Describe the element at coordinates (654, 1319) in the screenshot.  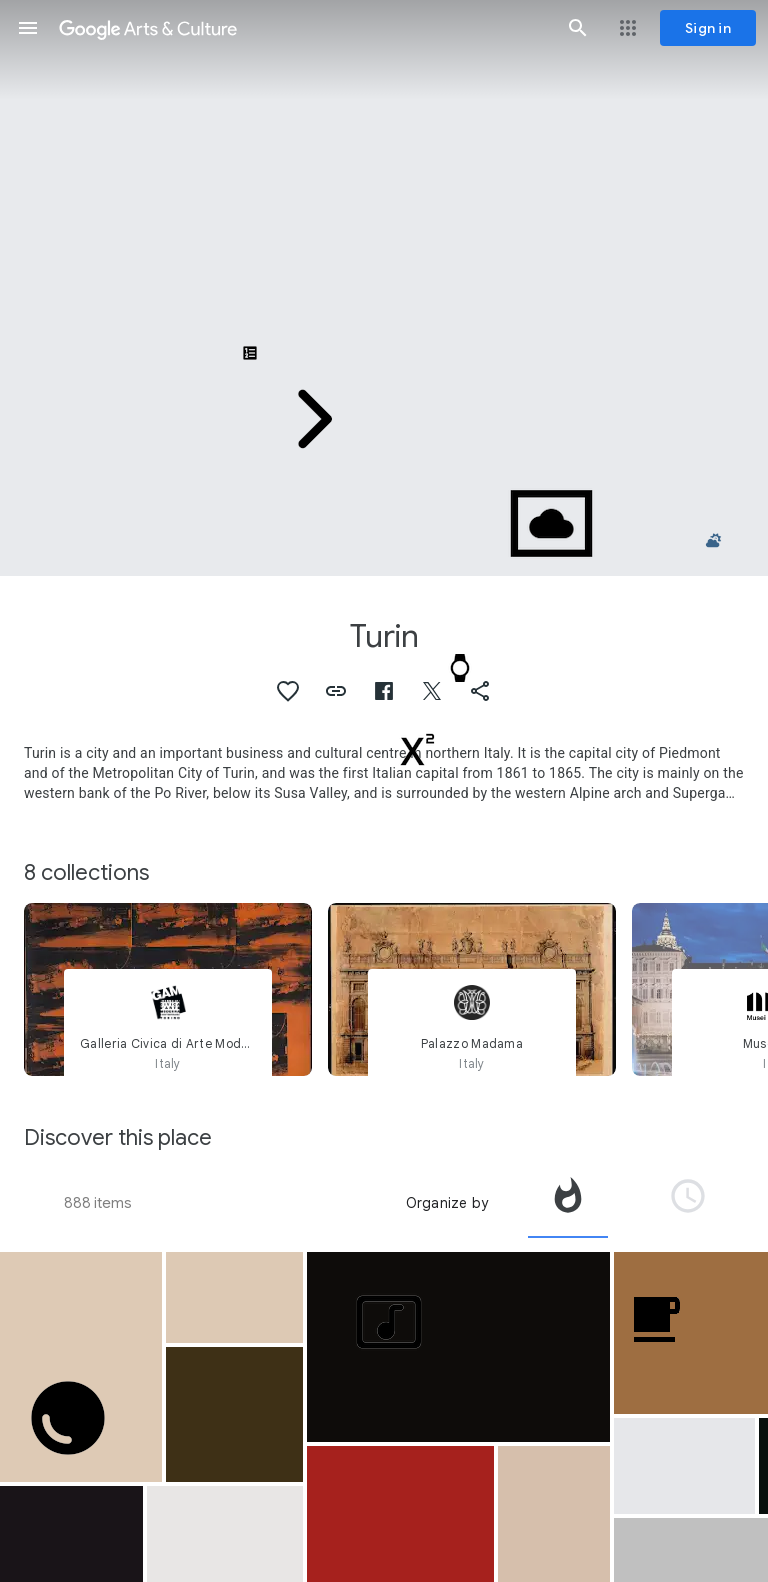
I see `find nearby cafes or coffee shops` at that location.